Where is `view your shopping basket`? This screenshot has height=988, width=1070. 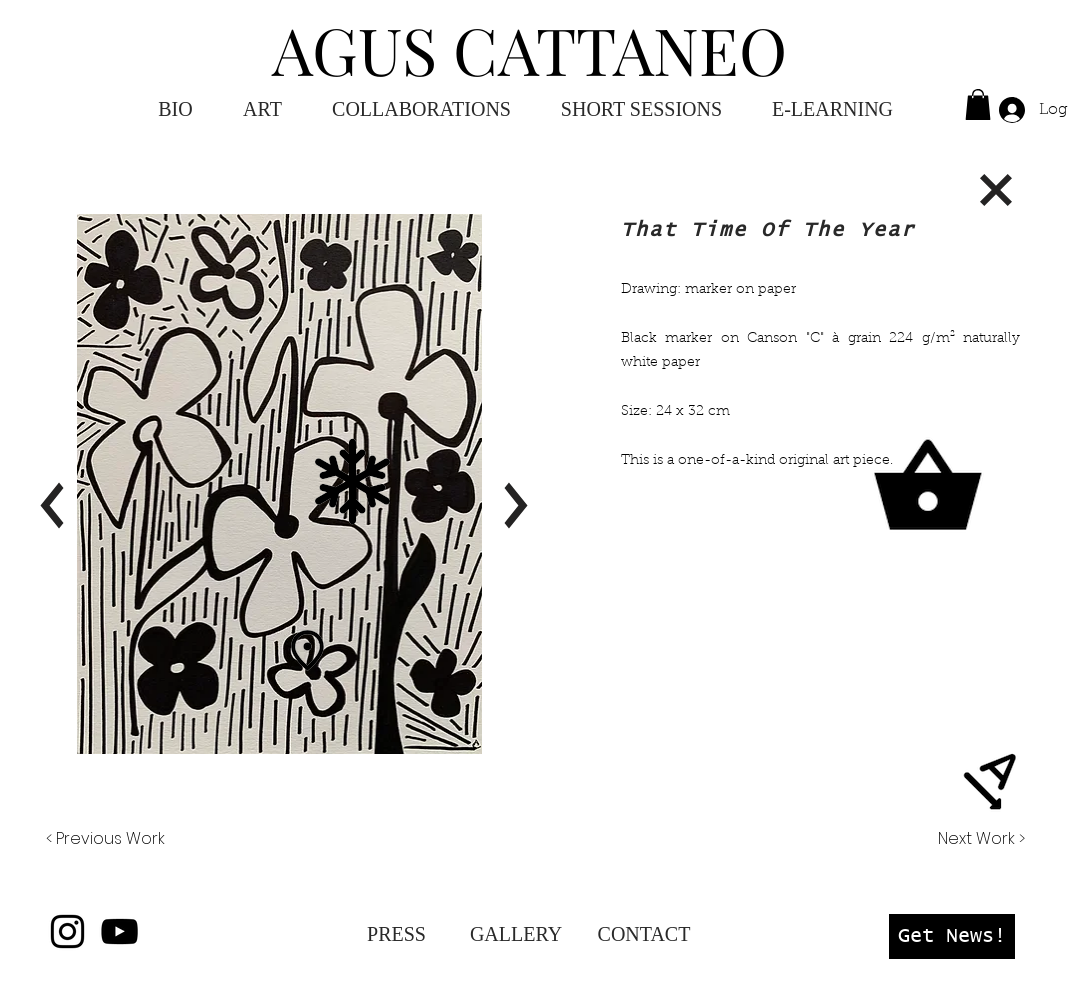
view your shopping basket is located at coordinates (928, 487).